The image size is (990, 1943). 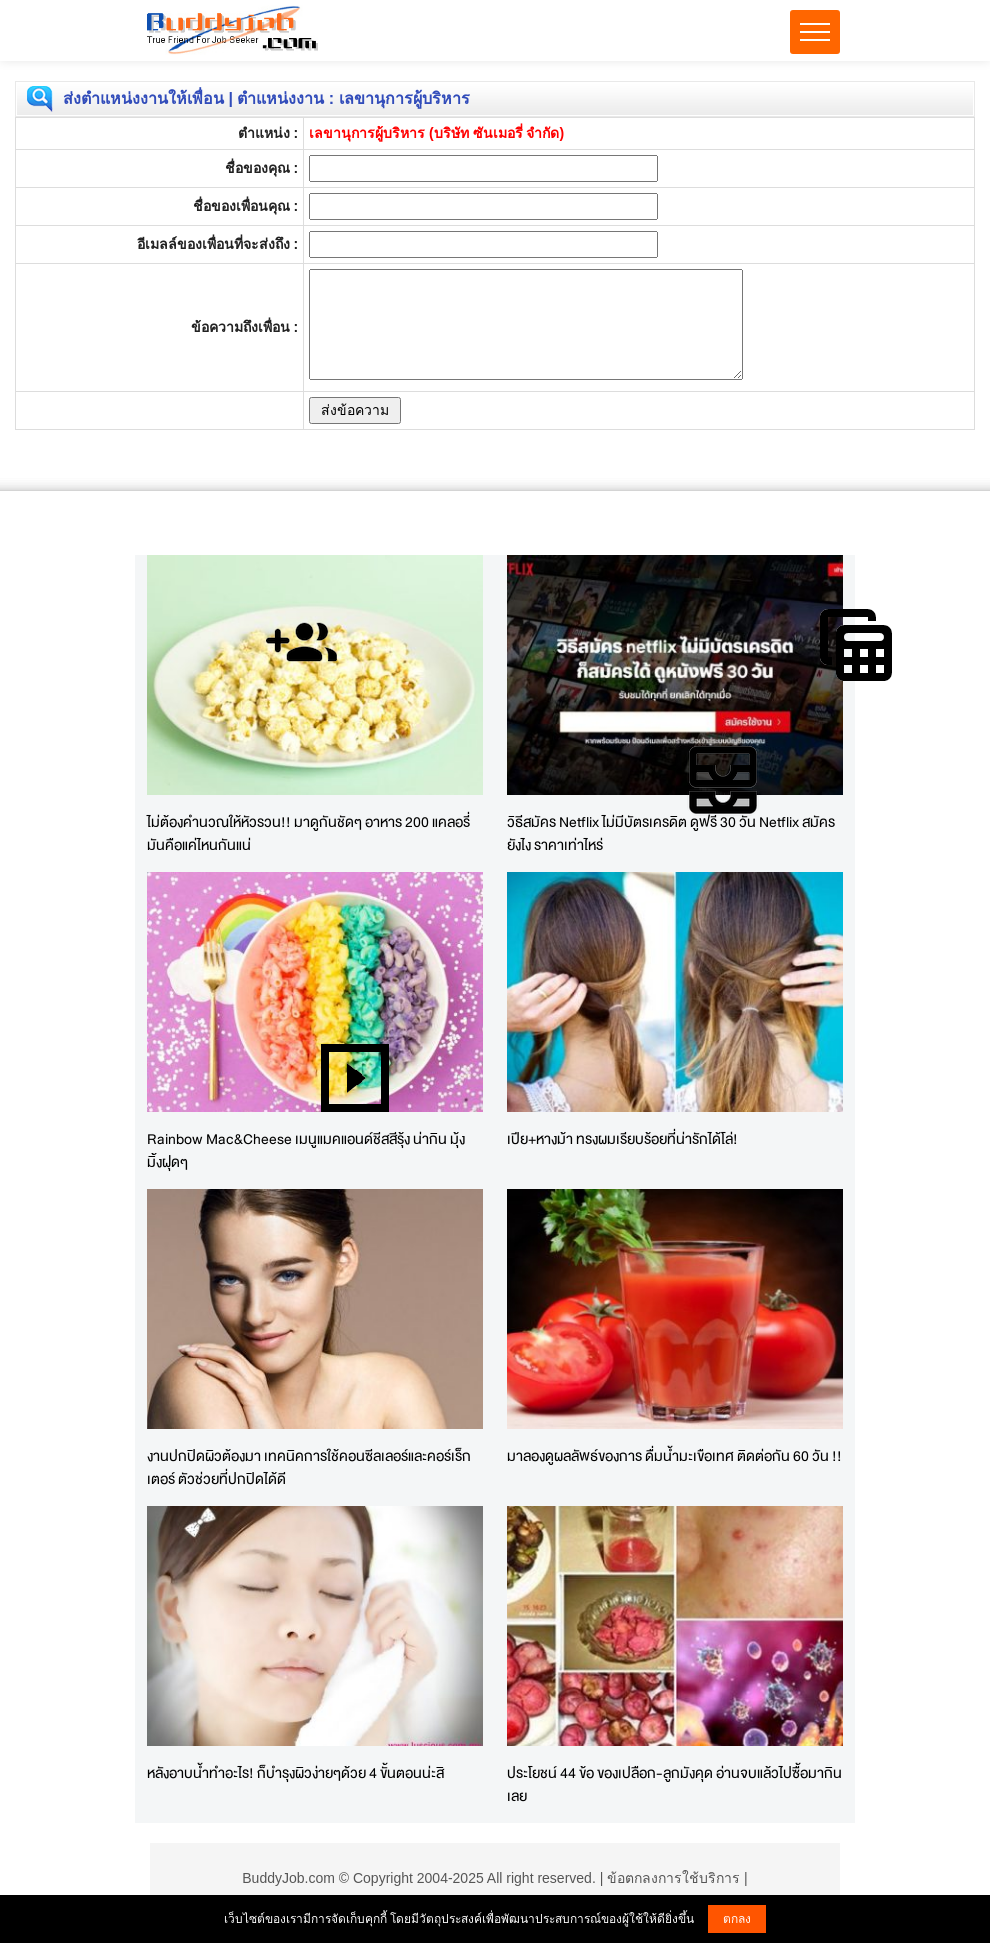 What do you see at coordinates (723, 780) in the screenshot?
I see `view all inboxes` at bounding box center [723, 780].